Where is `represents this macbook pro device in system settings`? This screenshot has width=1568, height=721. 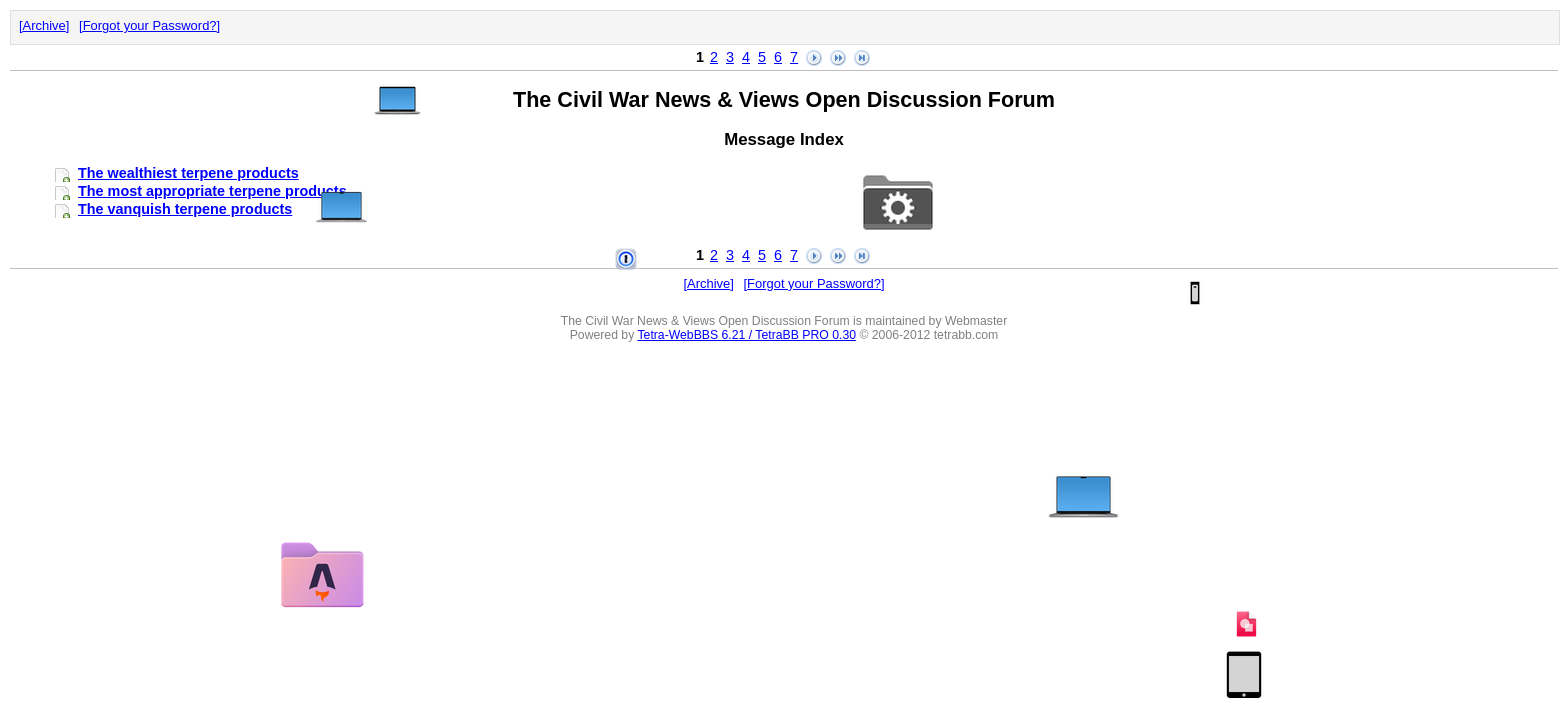
represents this macbook pro device in system settings is located at coordinates (1083, 494).